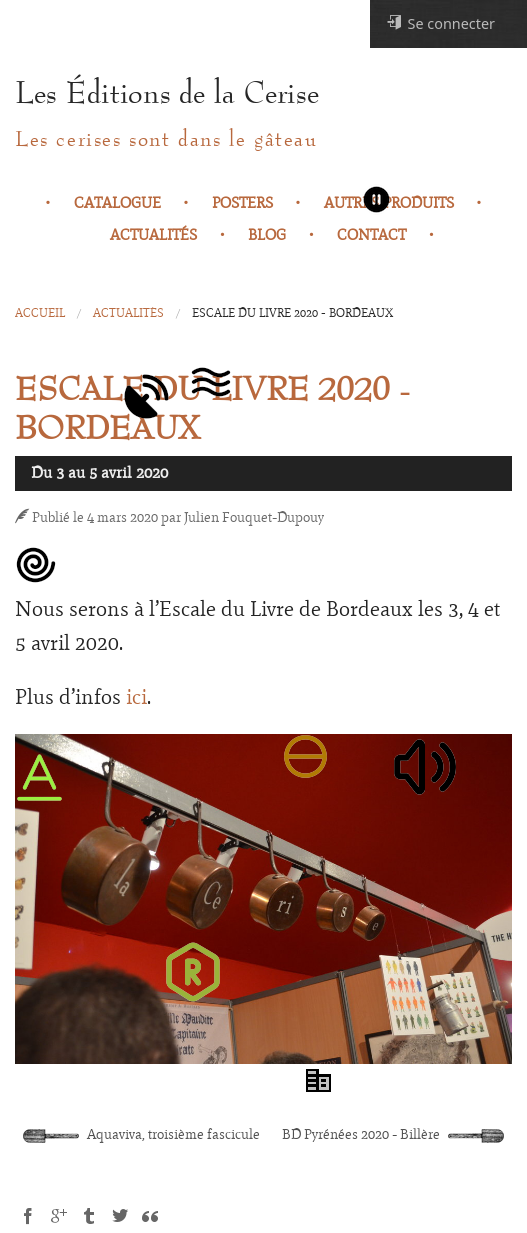 The image size is (527, 1233). What do you see at coordinates (193, 972) in the screenshot?
I see `indicates a hexagonal badge or label with "R" designation` at bounding box center [193, 972].